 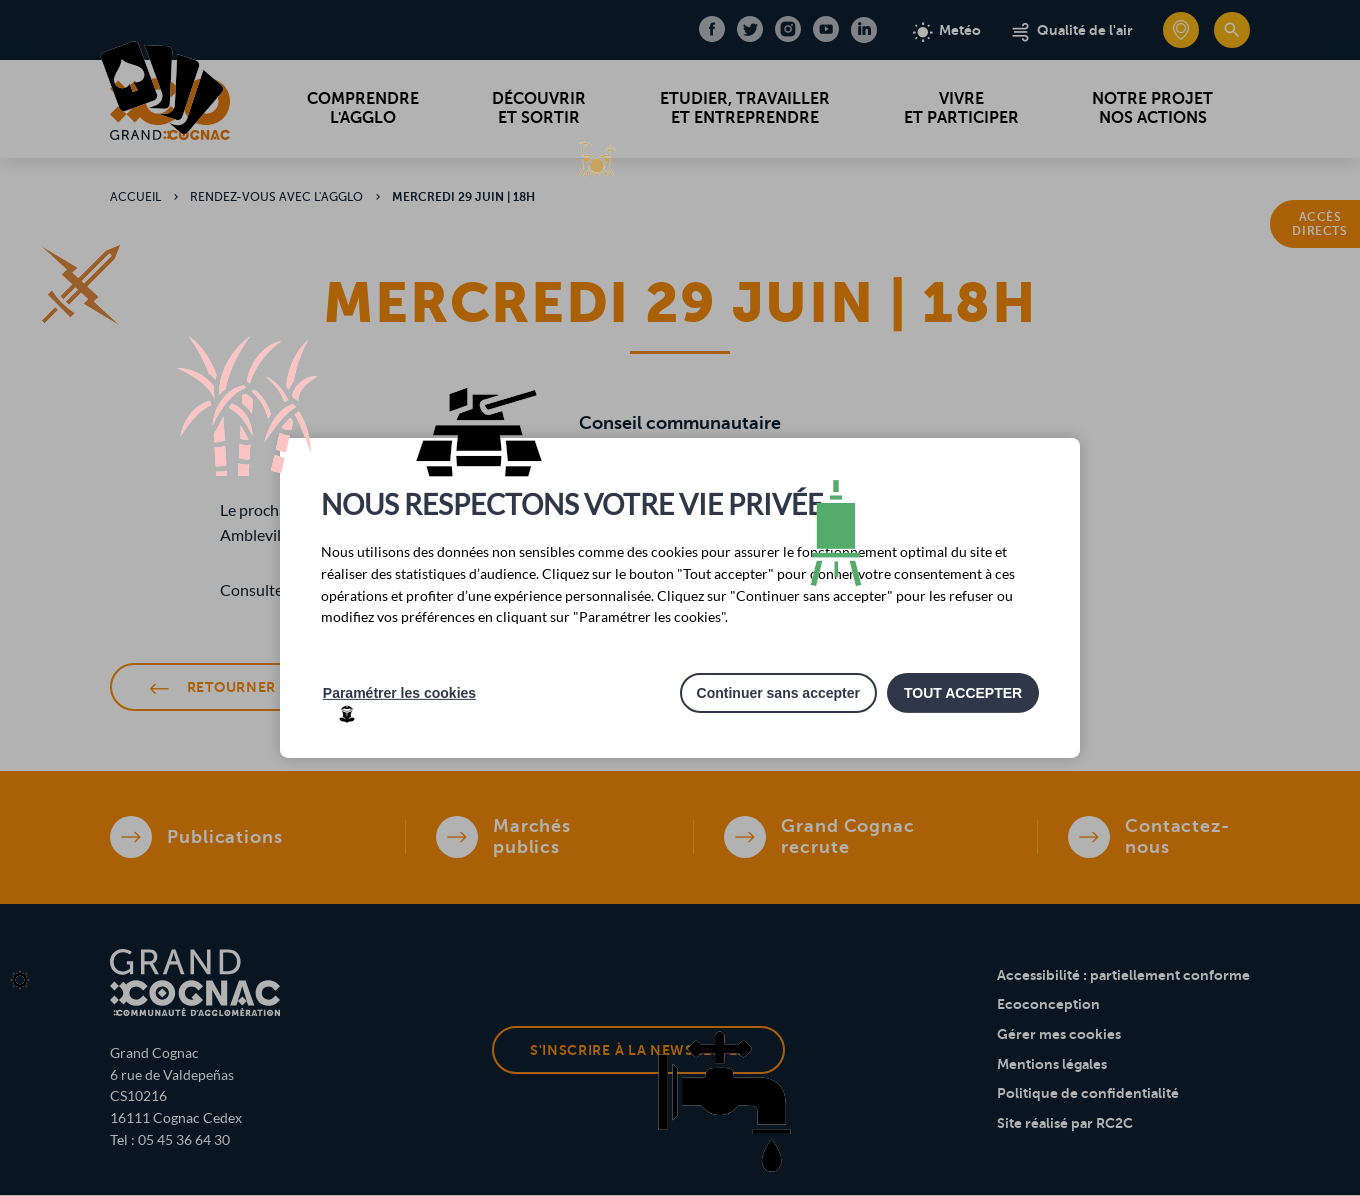 What do you see at coordinates (479, 432) in the screenshot?
I see `select tank unit in strategy game` at bounding box center [479, 432].